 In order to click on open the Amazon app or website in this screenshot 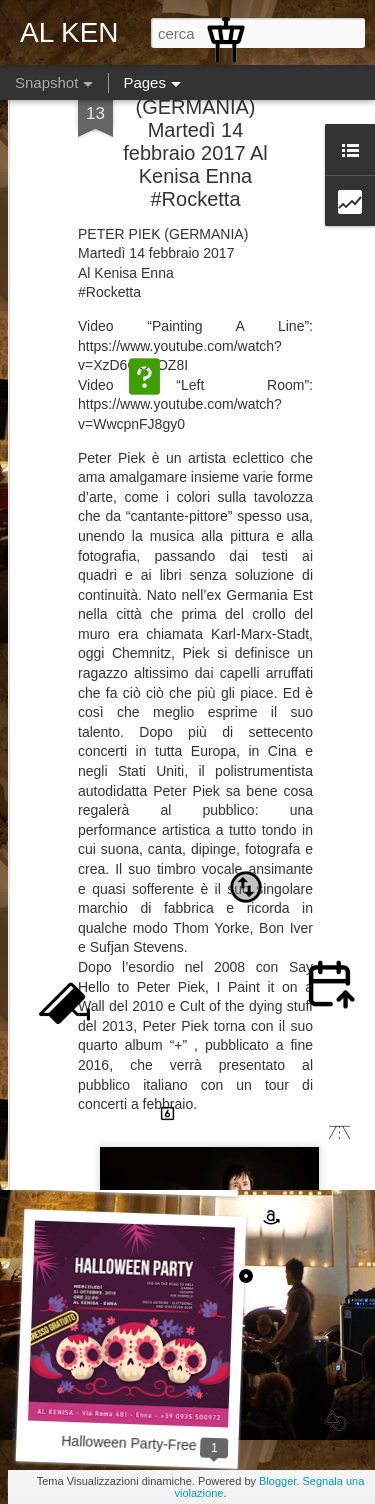, I will do `click(271, 1217)`.